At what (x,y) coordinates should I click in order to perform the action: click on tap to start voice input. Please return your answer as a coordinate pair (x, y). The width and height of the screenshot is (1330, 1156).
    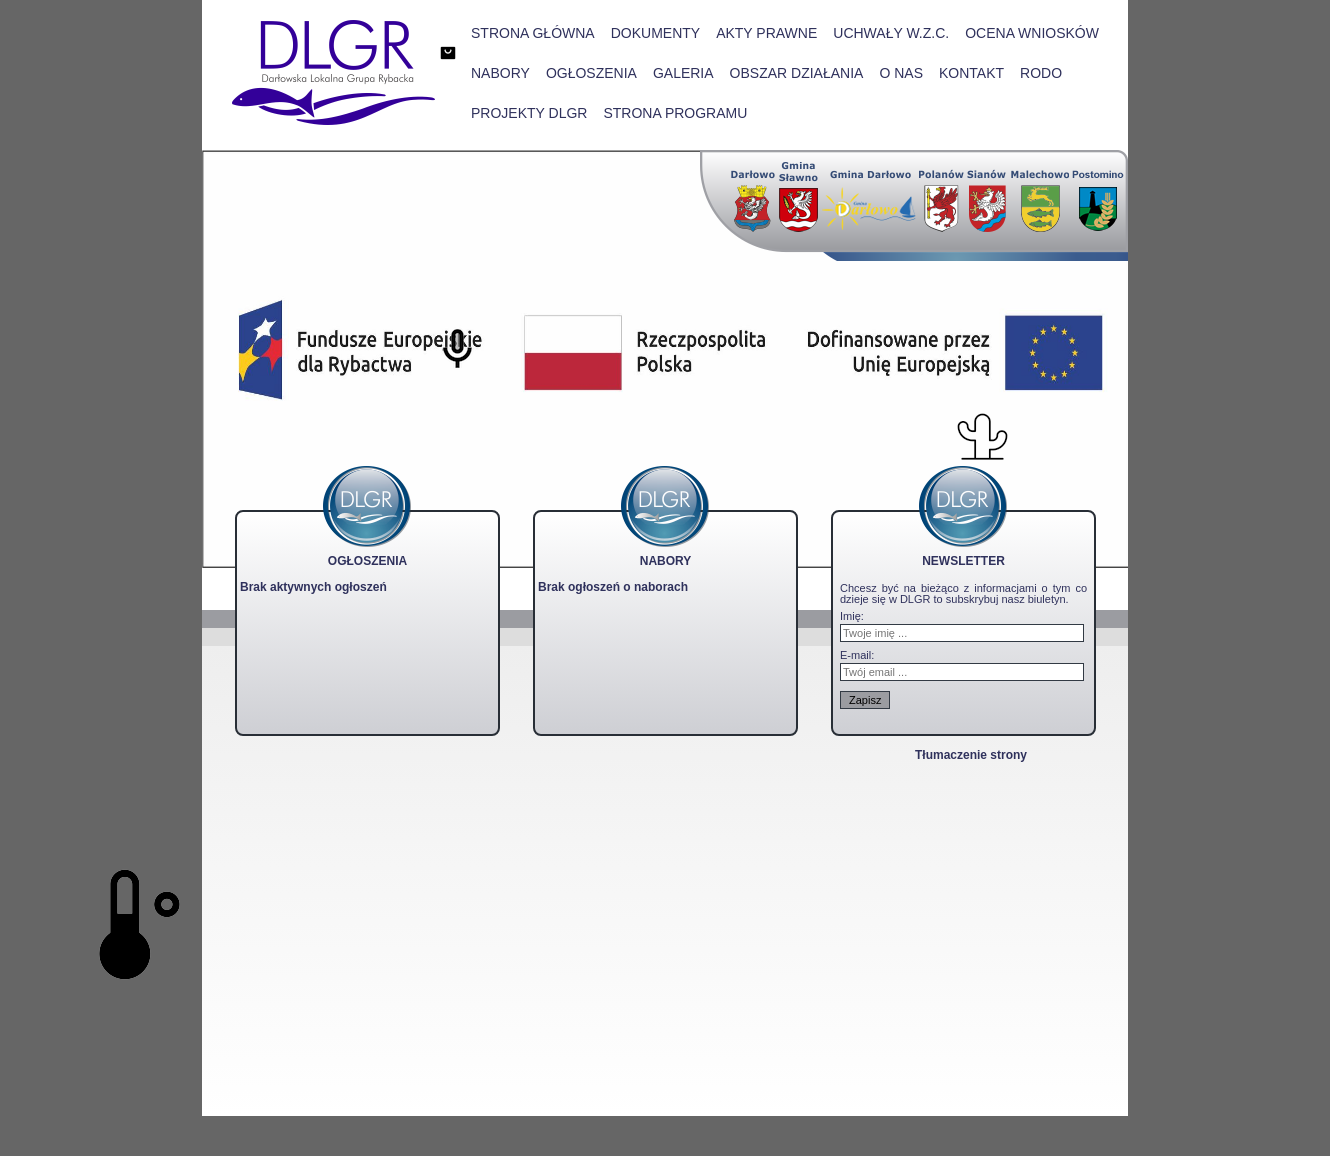
    Looking at the image, I should click on (457, 349).